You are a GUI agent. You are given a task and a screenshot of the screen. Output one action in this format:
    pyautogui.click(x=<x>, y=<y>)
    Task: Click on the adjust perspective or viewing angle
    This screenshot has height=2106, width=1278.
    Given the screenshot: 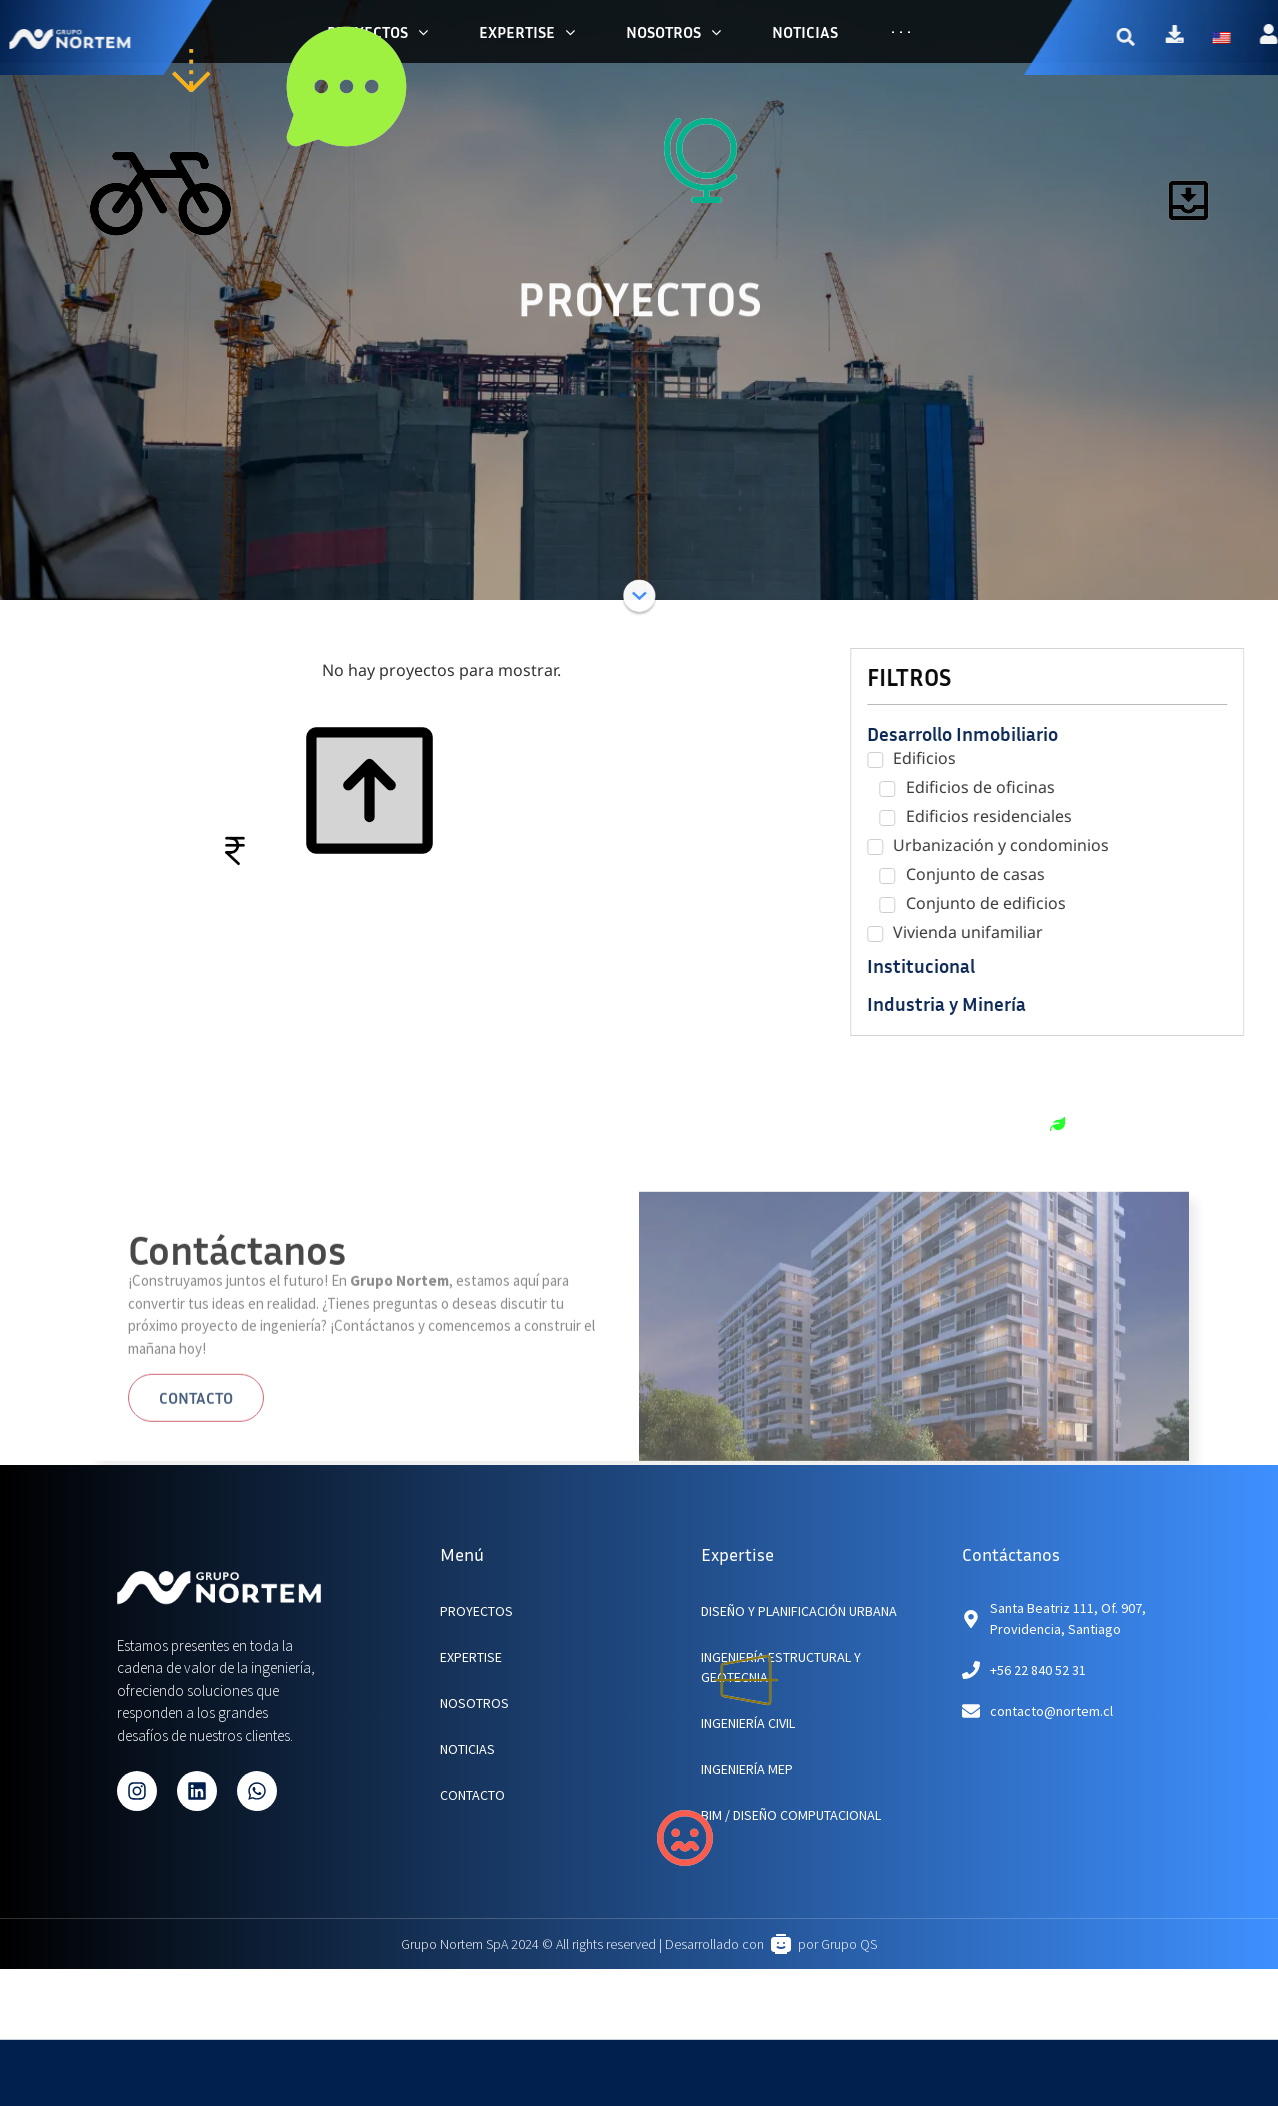 What is the action you would take?
    pyautogui.click(x=746, y=1680)
    